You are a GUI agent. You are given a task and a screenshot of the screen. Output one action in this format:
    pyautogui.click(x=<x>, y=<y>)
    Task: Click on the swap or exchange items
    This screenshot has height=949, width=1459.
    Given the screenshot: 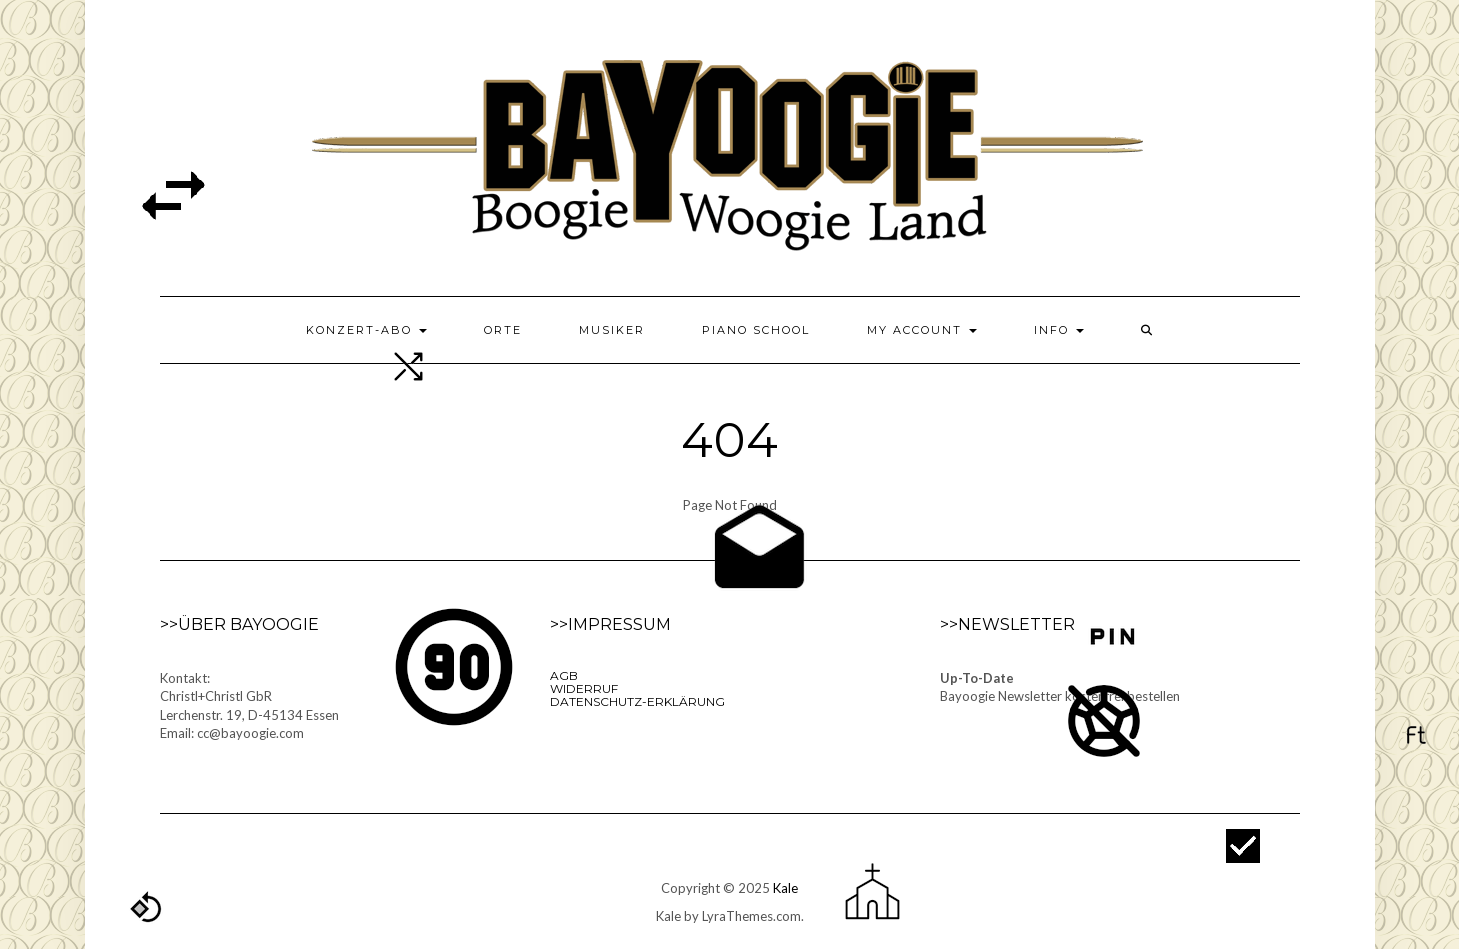 What is the action you would take?
    pyautogui.click(x=173, y=195)
    